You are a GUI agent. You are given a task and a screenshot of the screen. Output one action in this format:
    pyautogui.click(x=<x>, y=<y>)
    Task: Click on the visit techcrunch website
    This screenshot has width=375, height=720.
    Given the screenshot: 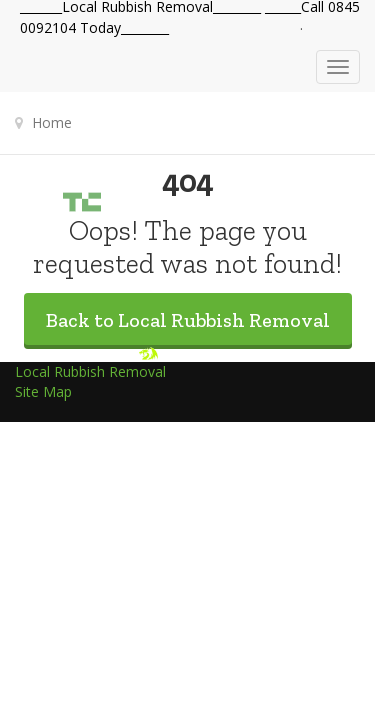 What is the action you would take?
    pyautogui.click(x=82, y=202)
    